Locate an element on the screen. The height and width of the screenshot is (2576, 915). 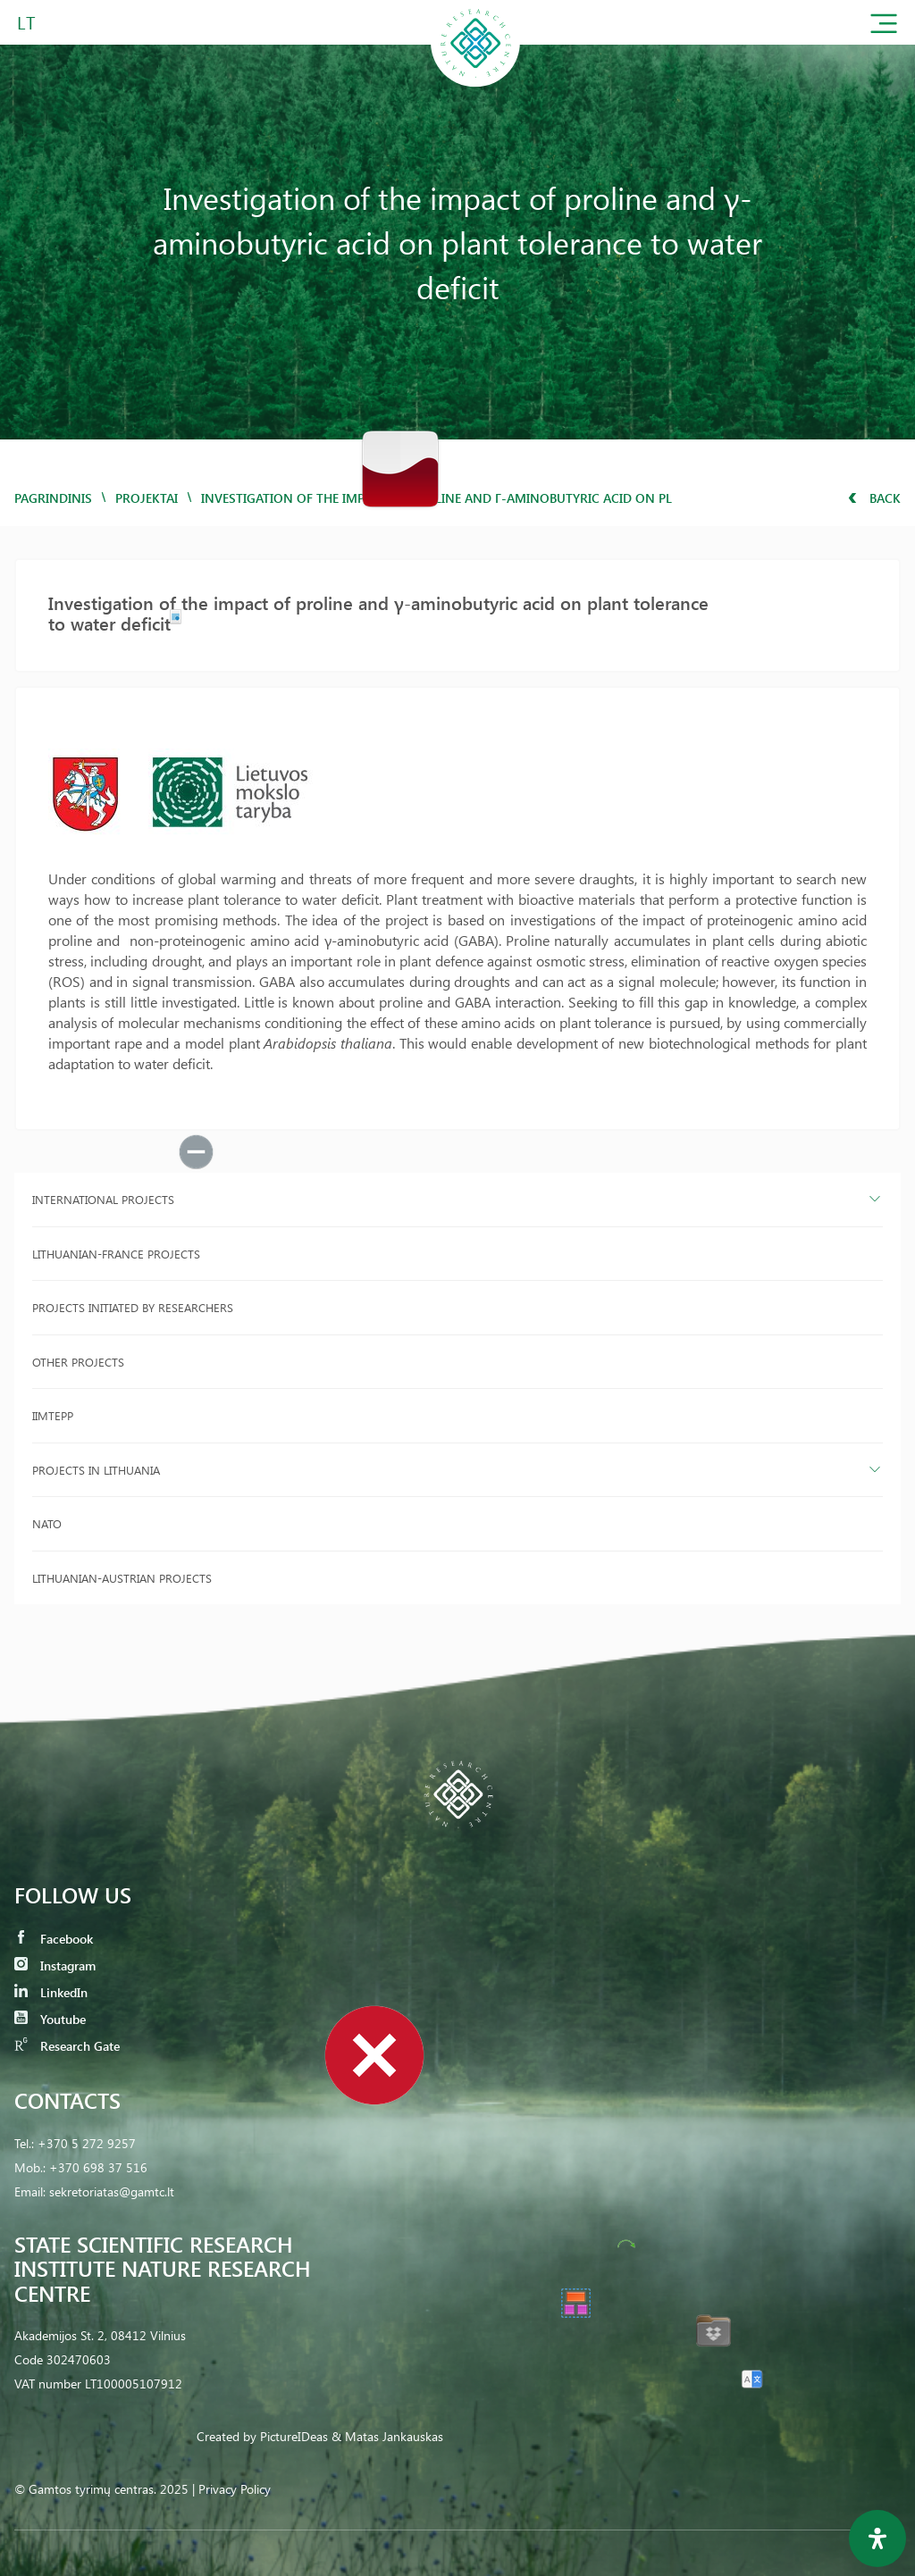
open your dropbox synced folder is located at coordinates (713, 2329).